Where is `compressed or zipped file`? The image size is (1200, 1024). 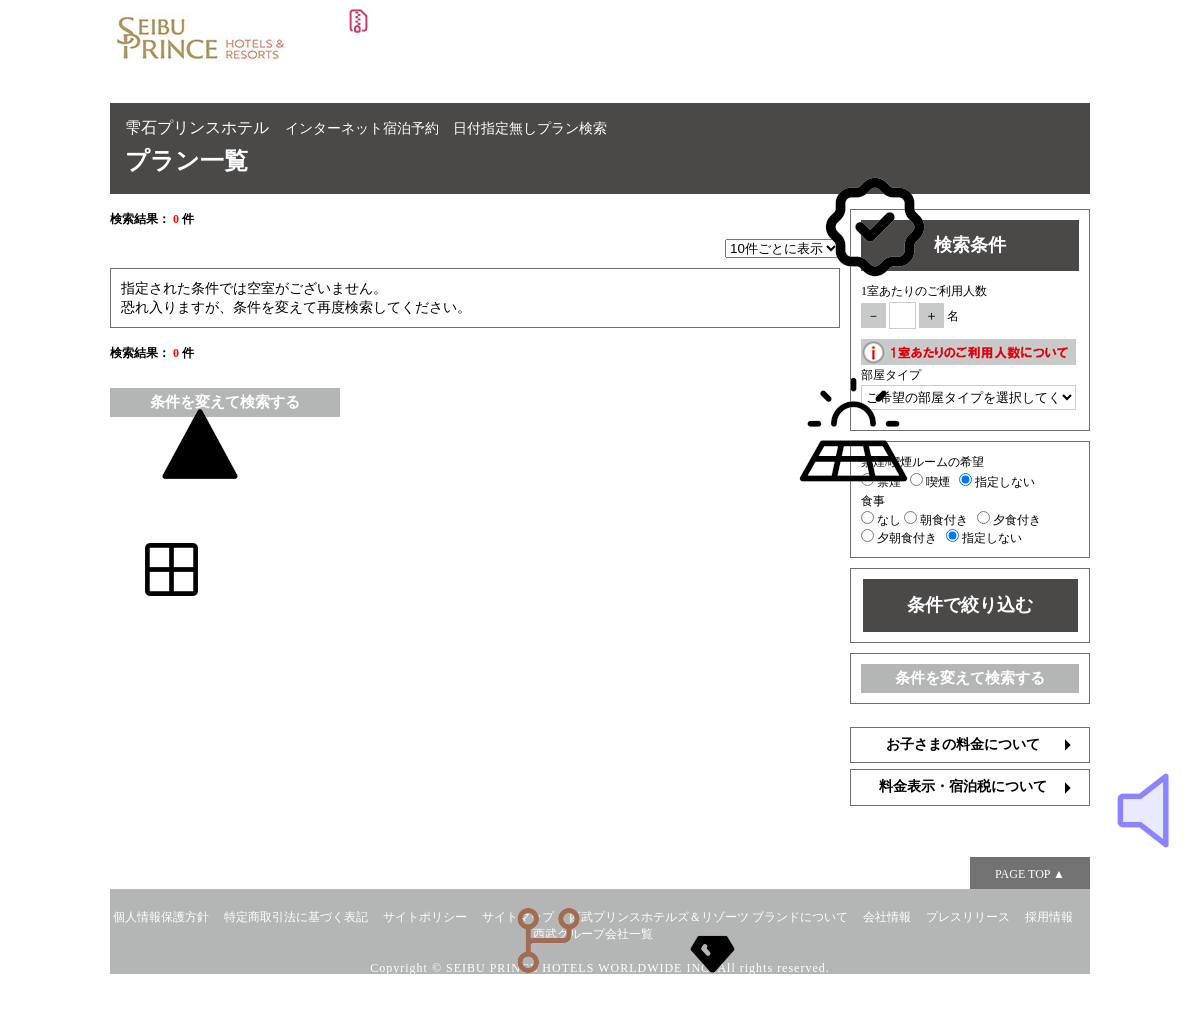 compressed or zipped file is located at coordinates (358, 20).